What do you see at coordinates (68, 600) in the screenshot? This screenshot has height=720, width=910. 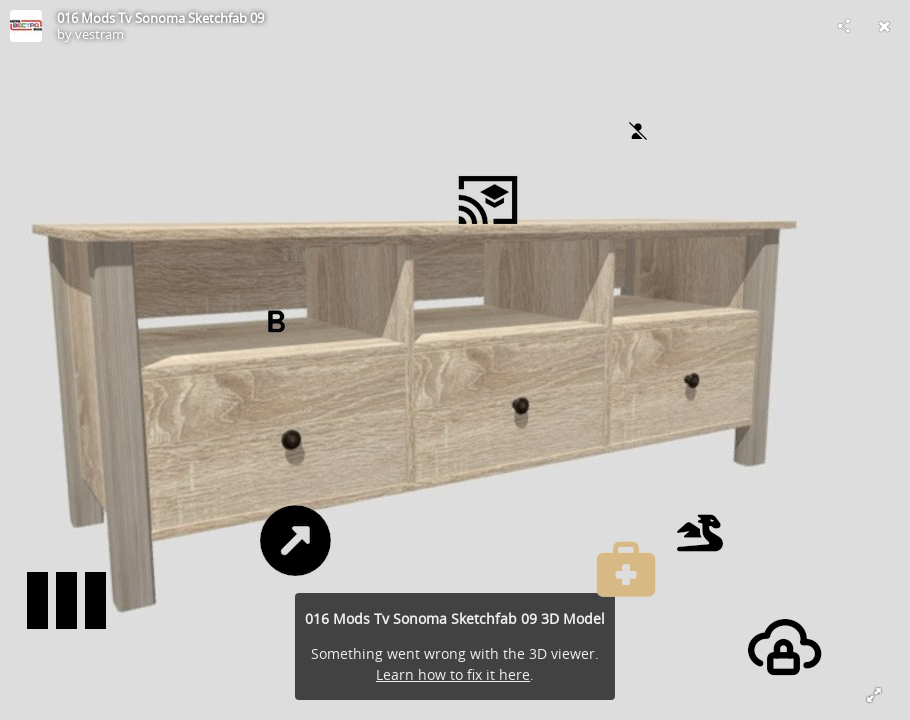 I see `switch to week view in calendar` at bounding box center [68, 600].